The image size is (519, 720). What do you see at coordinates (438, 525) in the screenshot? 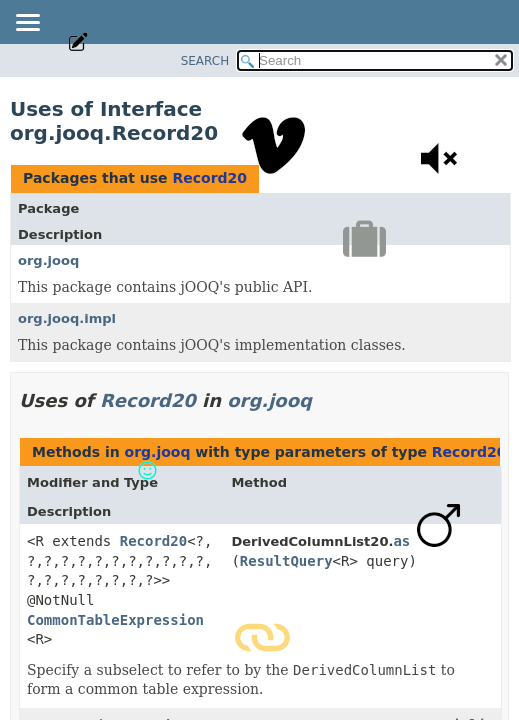
I see `select male gender option` at bounding box center [438, 525].